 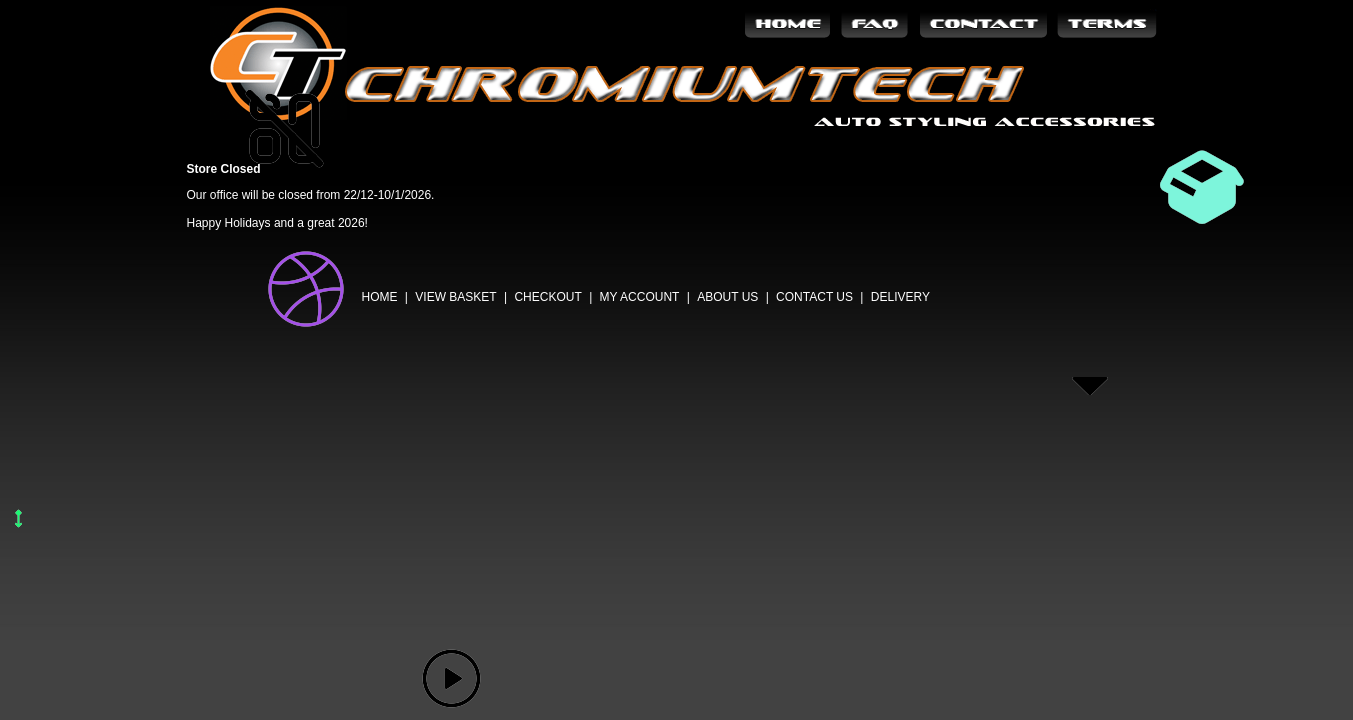 I want to click on play media or video content, so click(x=451, y=678).